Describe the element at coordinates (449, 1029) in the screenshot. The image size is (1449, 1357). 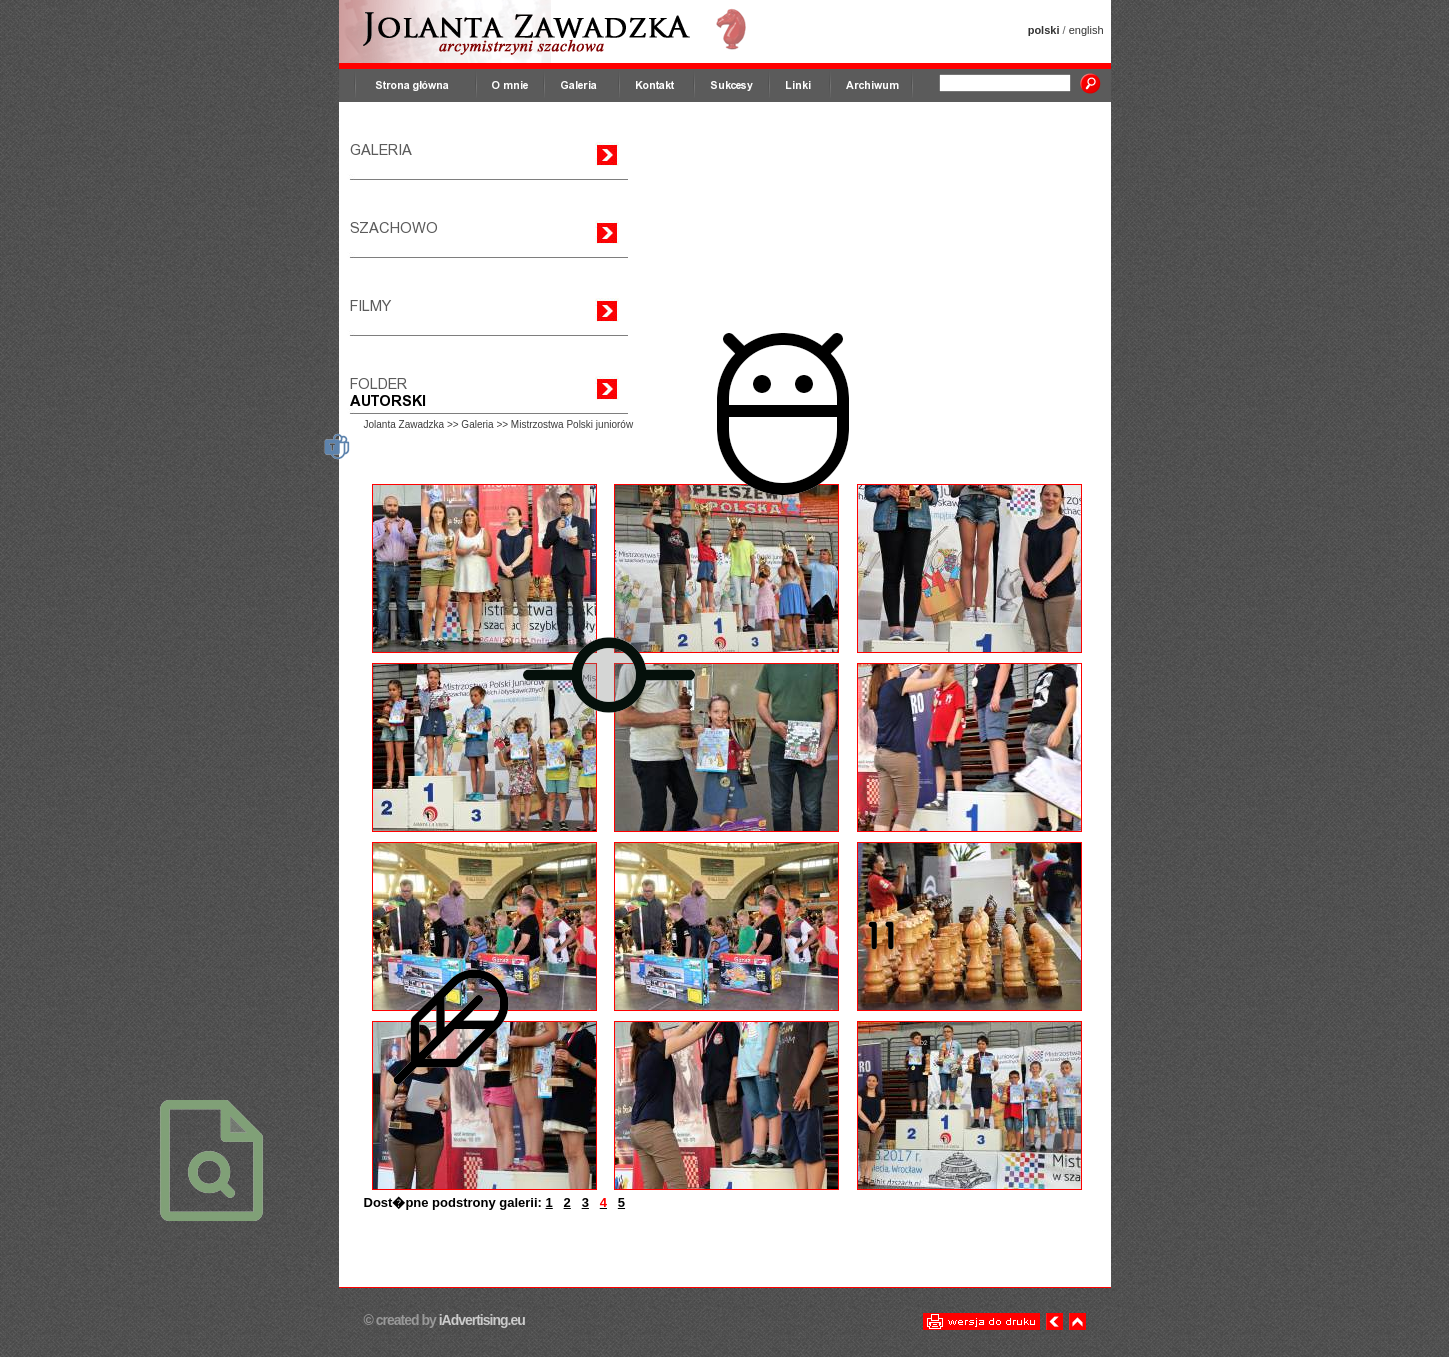
I see `compose a new message or post` at that location.